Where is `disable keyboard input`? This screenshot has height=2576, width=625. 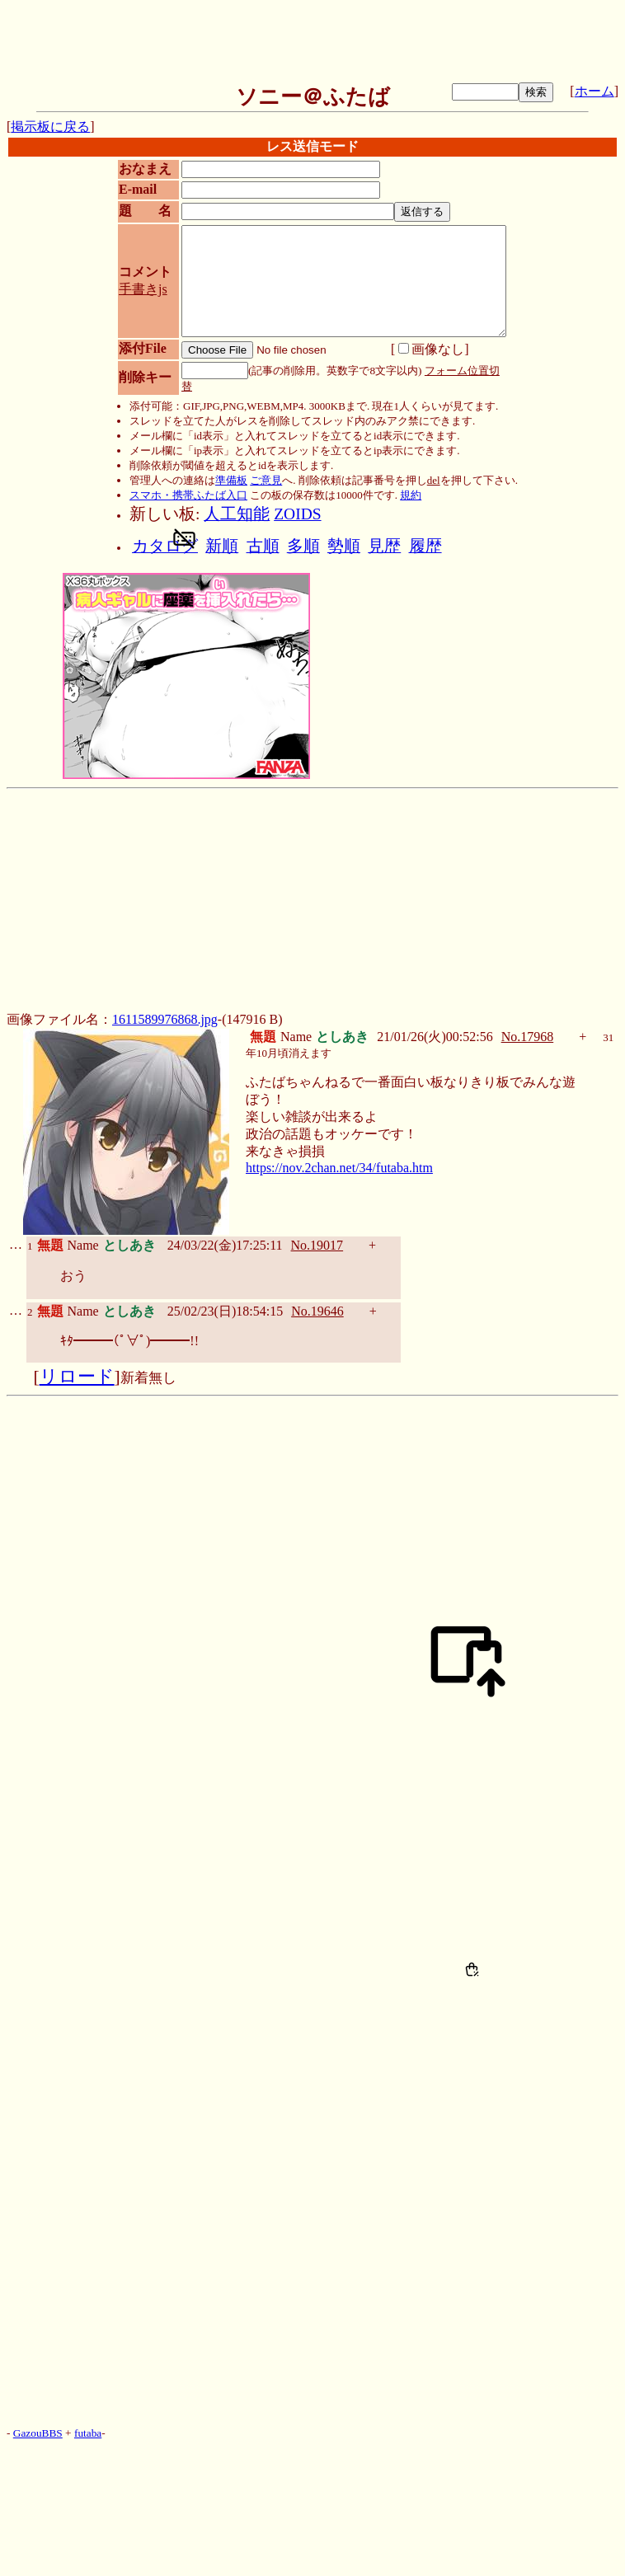 disable keyboard input is located at coordinates (184, 538).